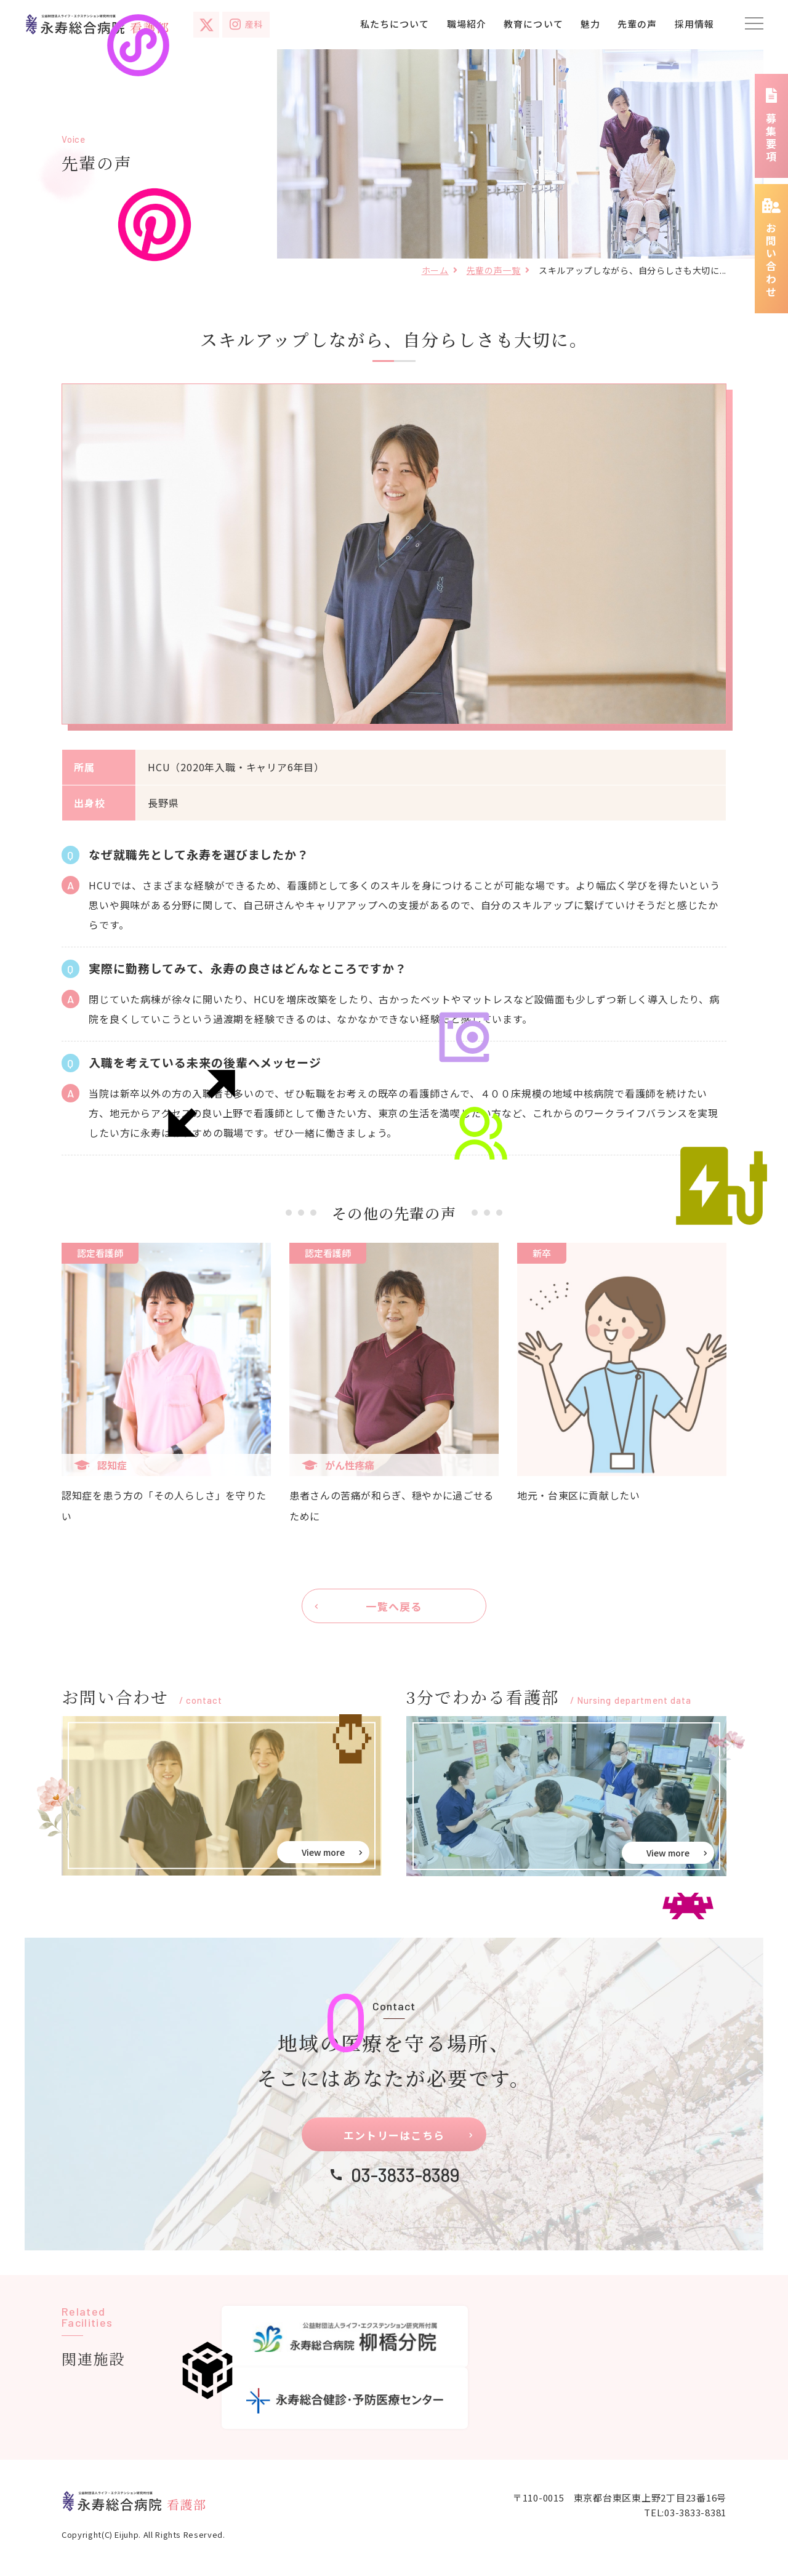  What do you see at coordinates (464, 1037) in the screenshot?
I see `access photo gallery` at bounding box center [464, 1037].